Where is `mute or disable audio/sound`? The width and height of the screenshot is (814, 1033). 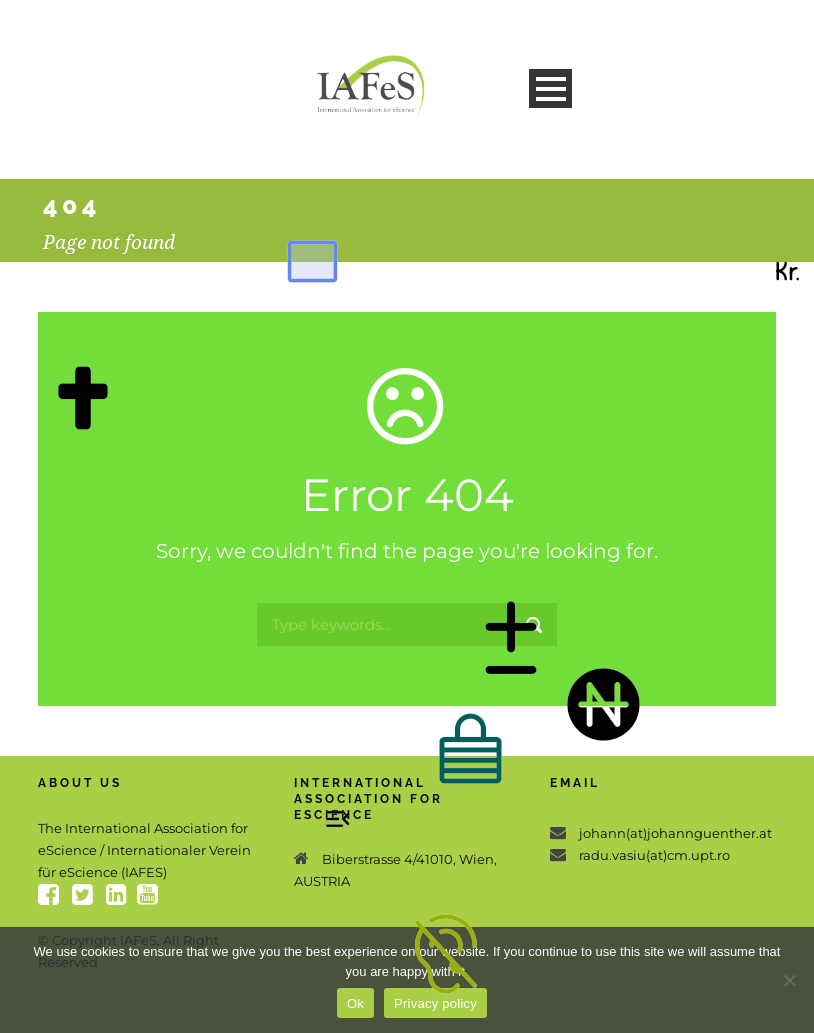 mute or disable audio/sound is located at coordinates (446, 954).